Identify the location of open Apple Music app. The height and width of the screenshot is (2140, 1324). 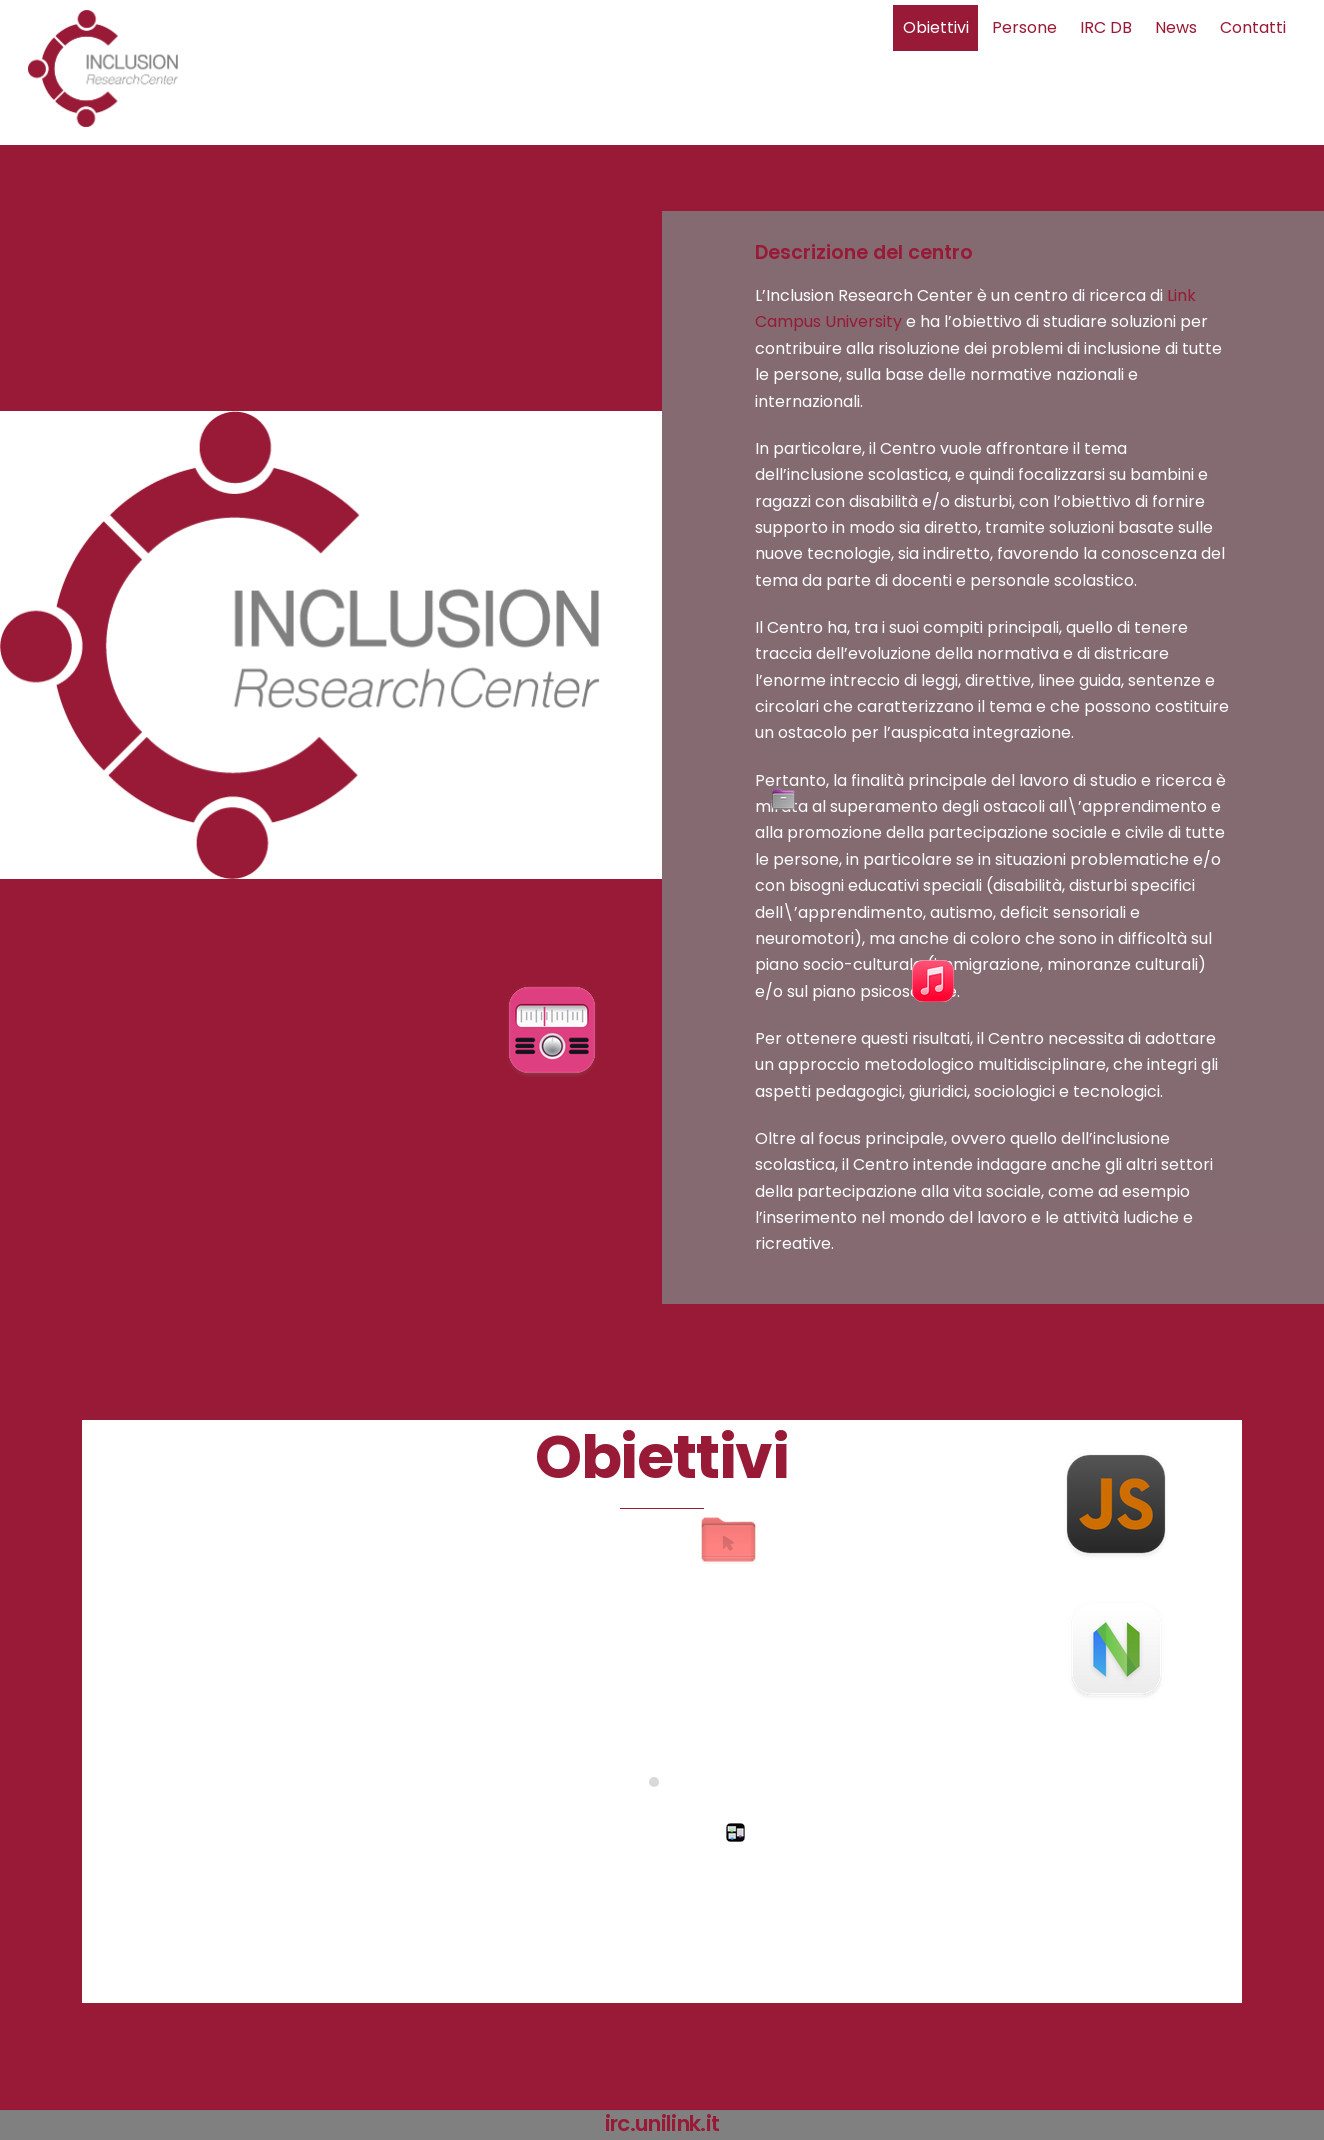
(933, 981).